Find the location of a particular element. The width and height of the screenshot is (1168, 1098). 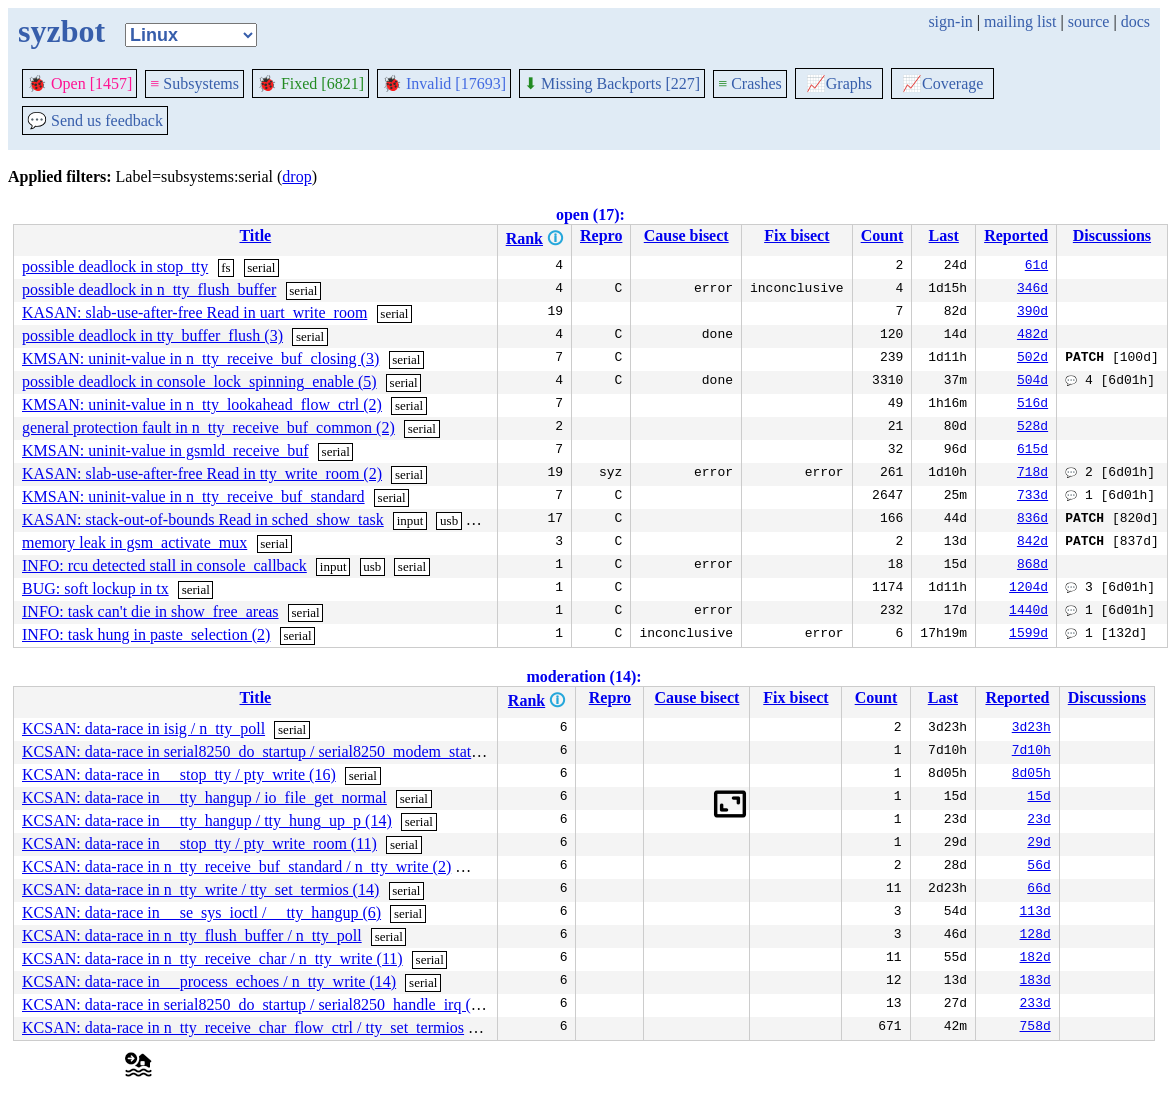

navigate to flood evacuation routes is located at coordinates (138, 1064).